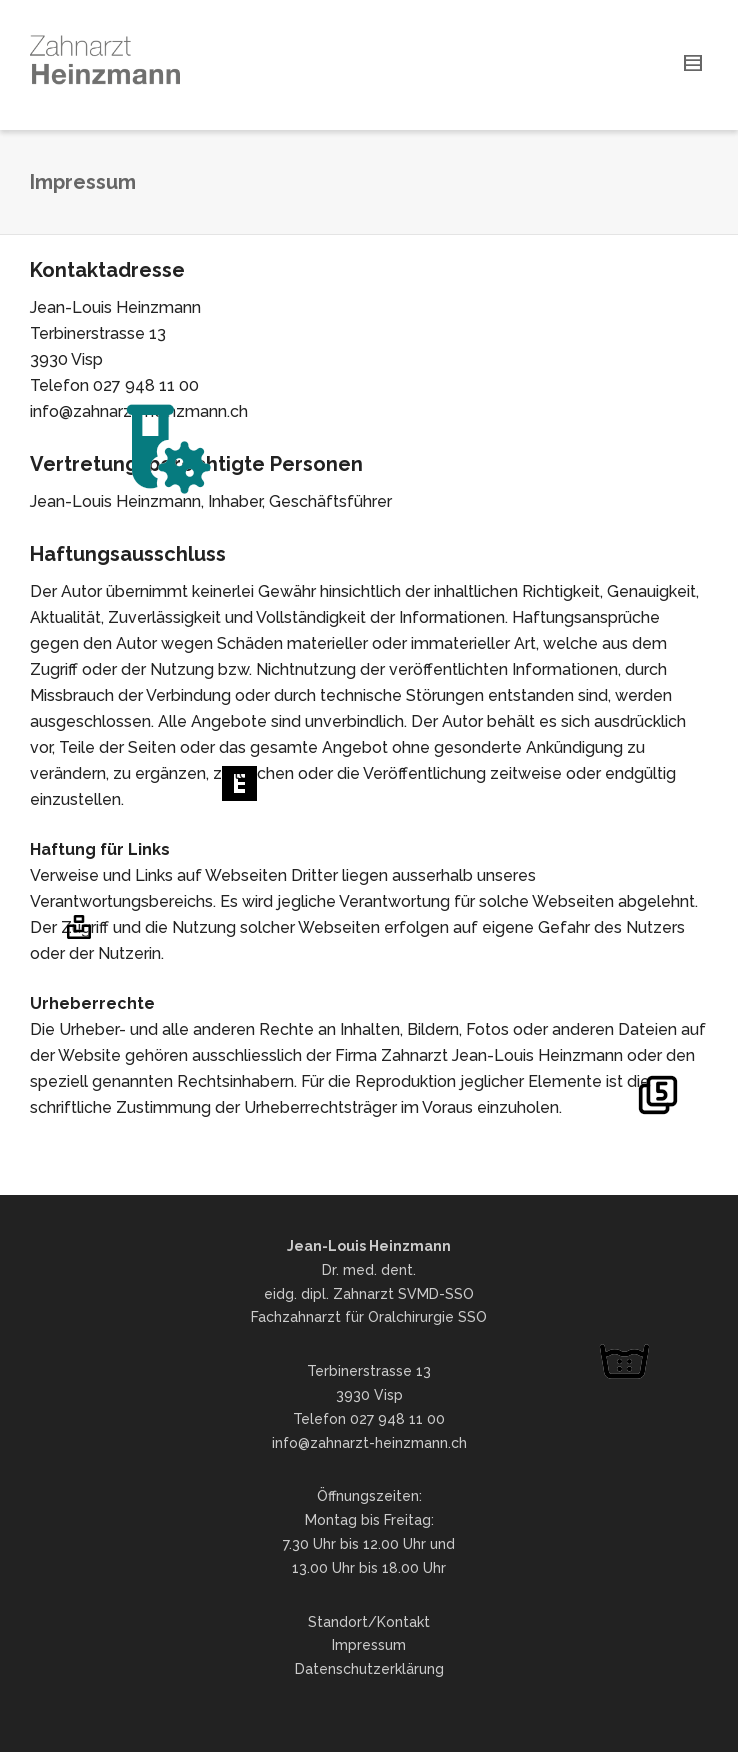 Image resolution: width=738 pixels, height=1752 pixels. I want to click on indicates explicit content warning, so click(239, 783).